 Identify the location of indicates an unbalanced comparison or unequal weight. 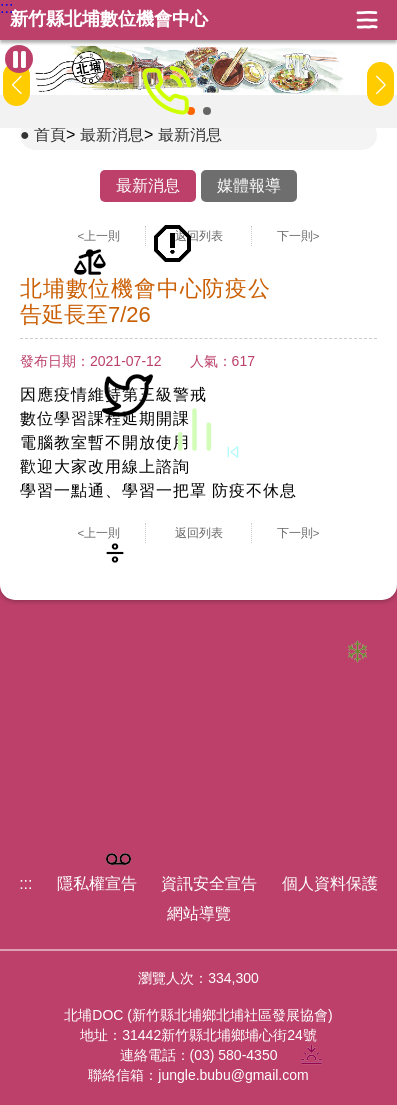
(90, 262).